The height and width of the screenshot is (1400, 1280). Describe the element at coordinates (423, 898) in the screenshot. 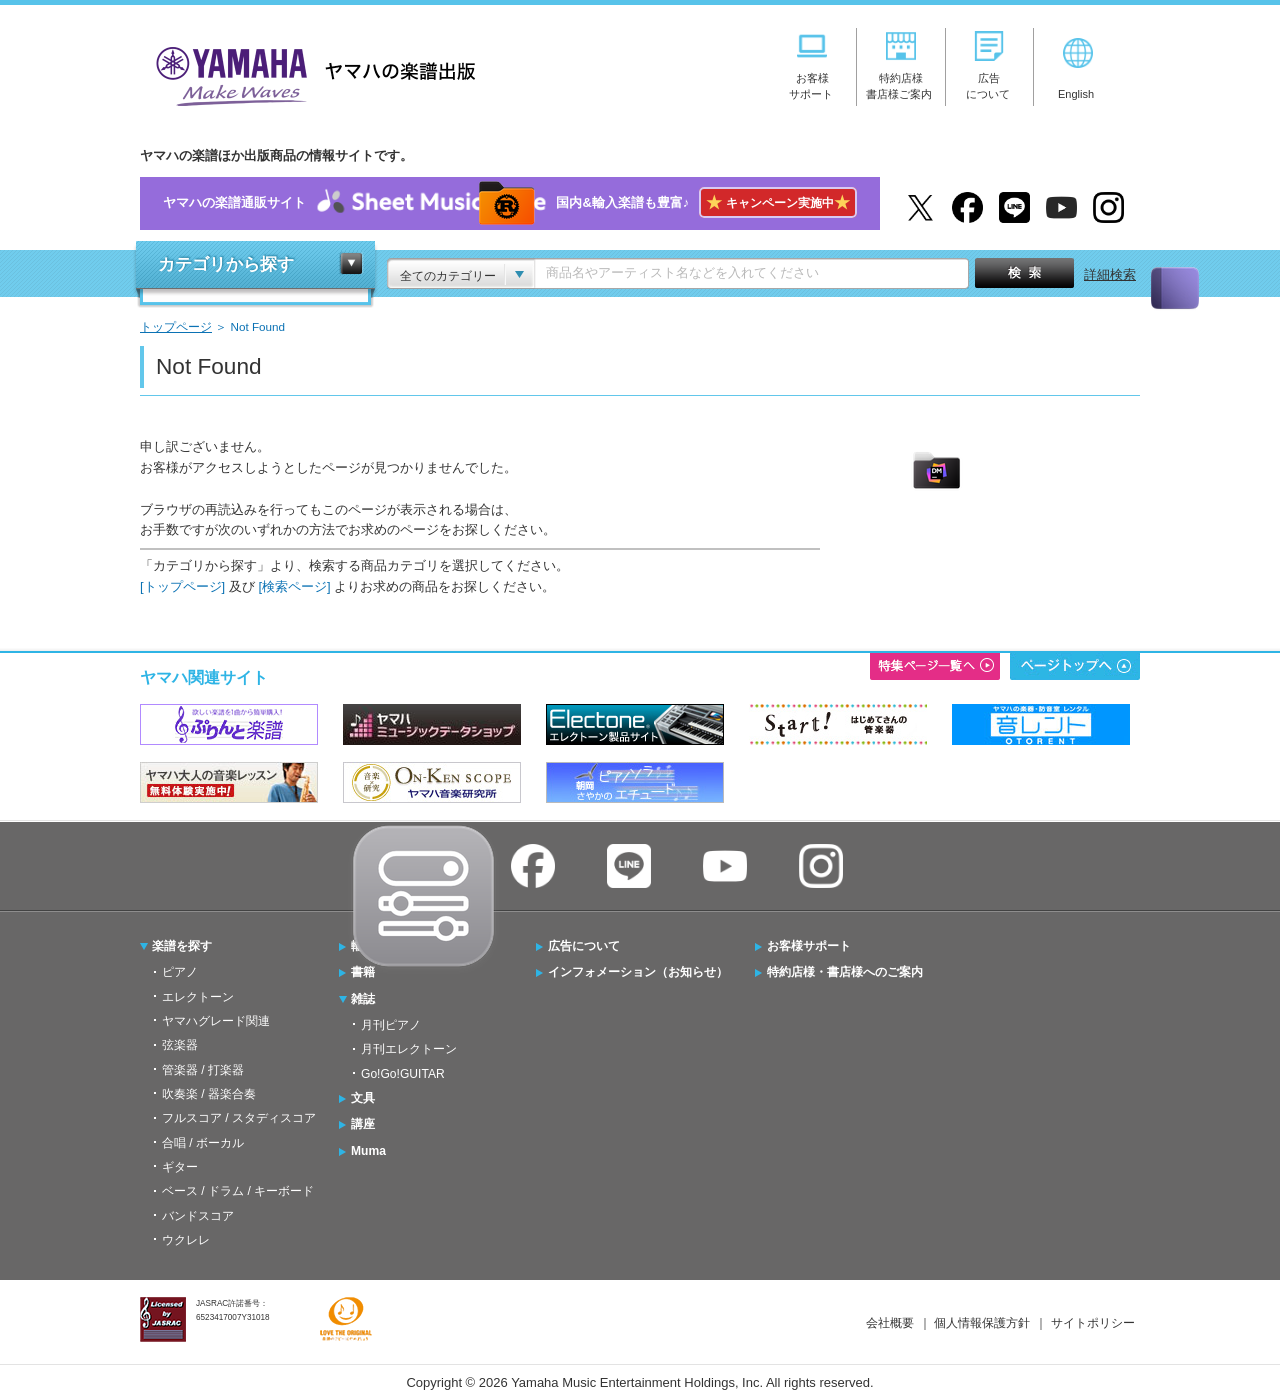

I see `open interface design preferences` at that location.